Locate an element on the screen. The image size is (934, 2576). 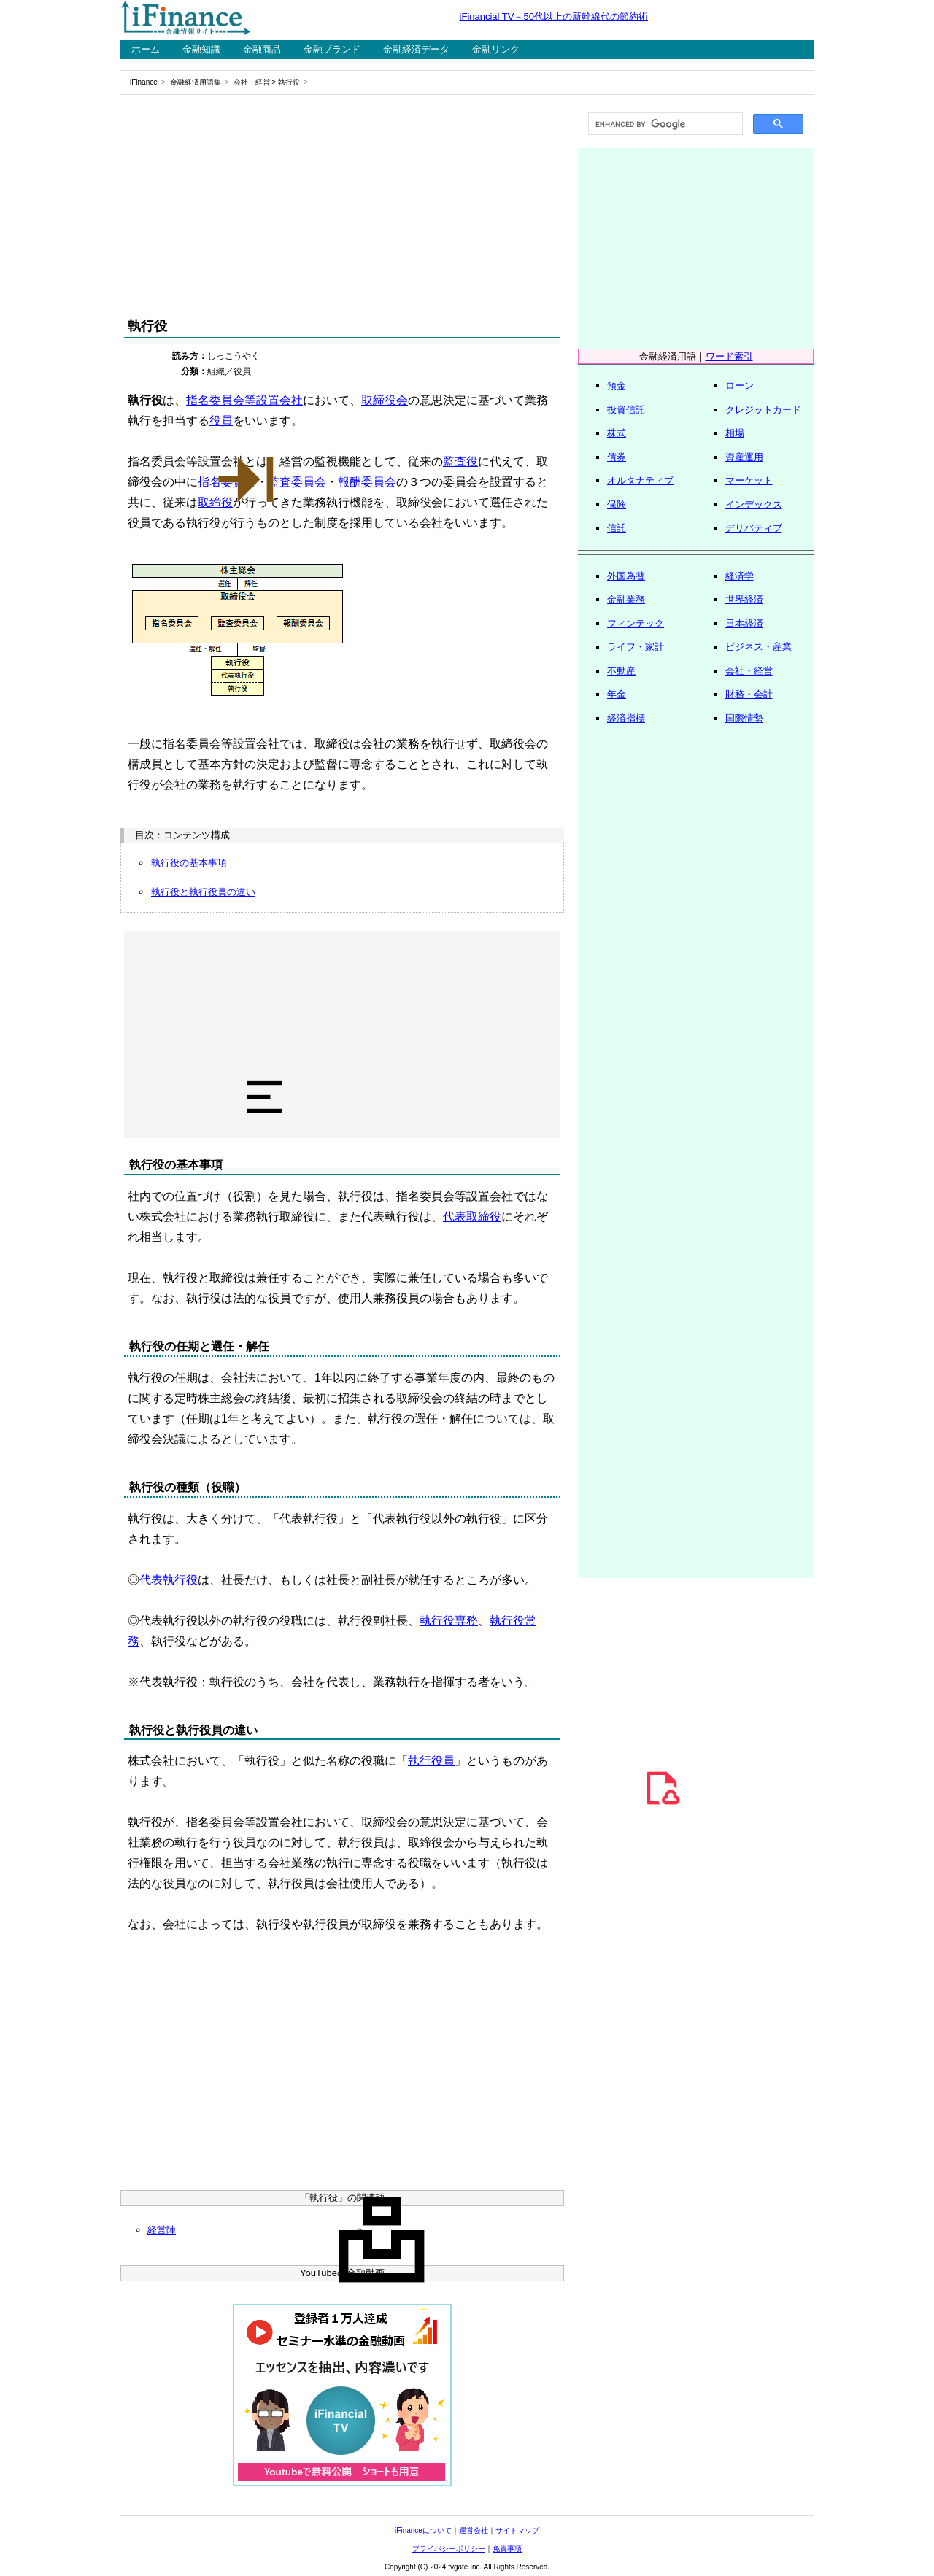
unsplash logo - access free stock photos is located at coordinates (382, 2240).